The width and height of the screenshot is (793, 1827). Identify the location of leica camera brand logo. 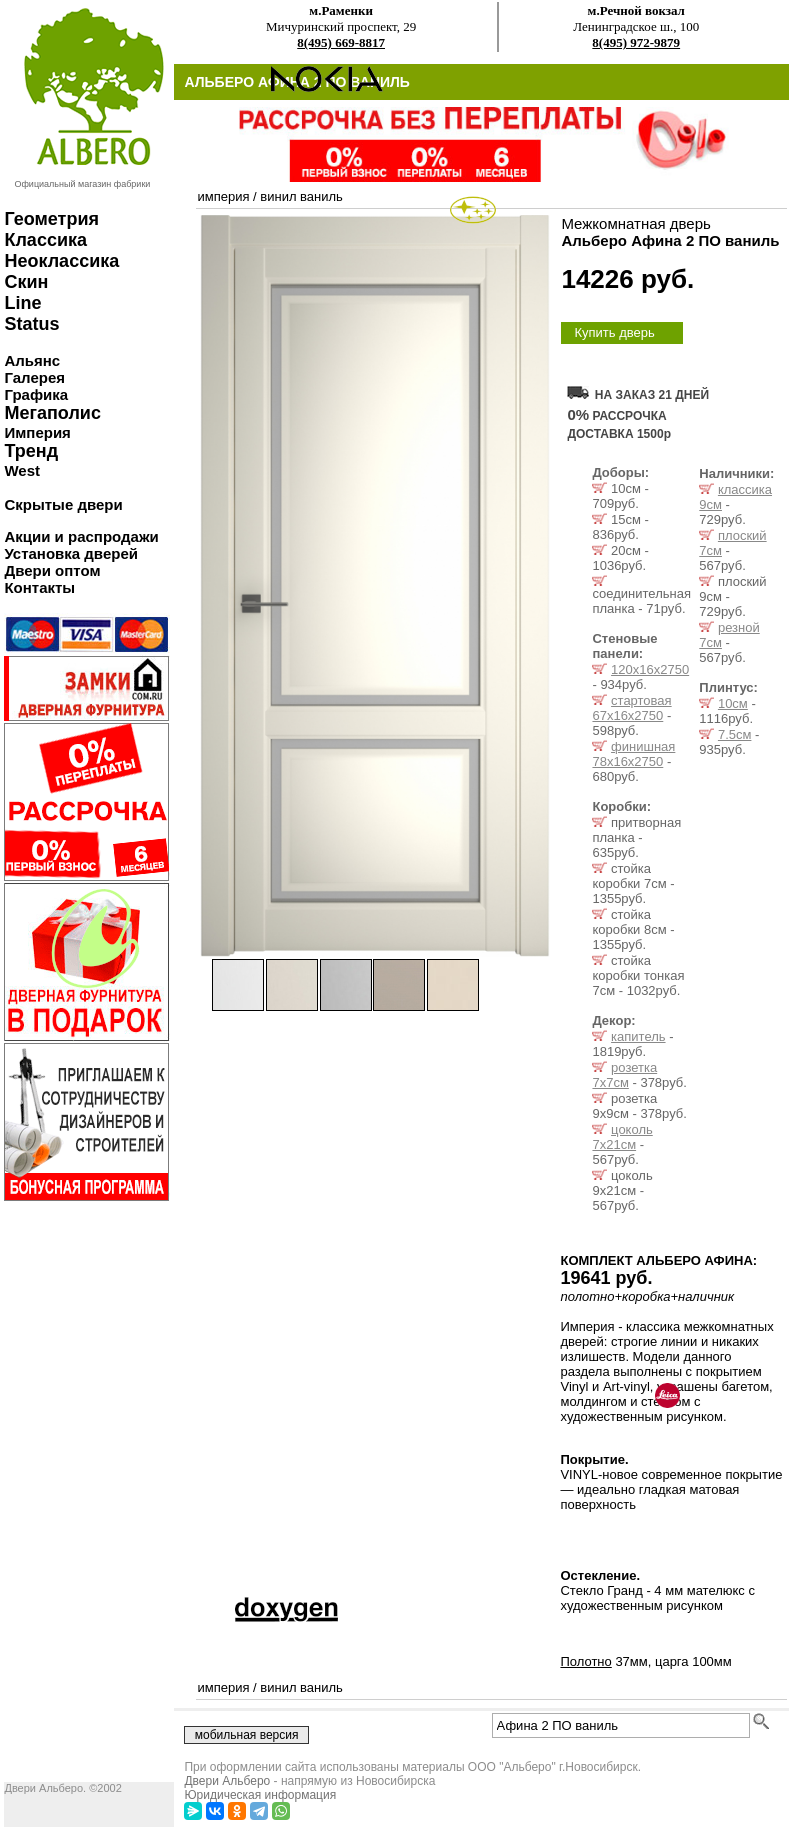
(667, 1395).